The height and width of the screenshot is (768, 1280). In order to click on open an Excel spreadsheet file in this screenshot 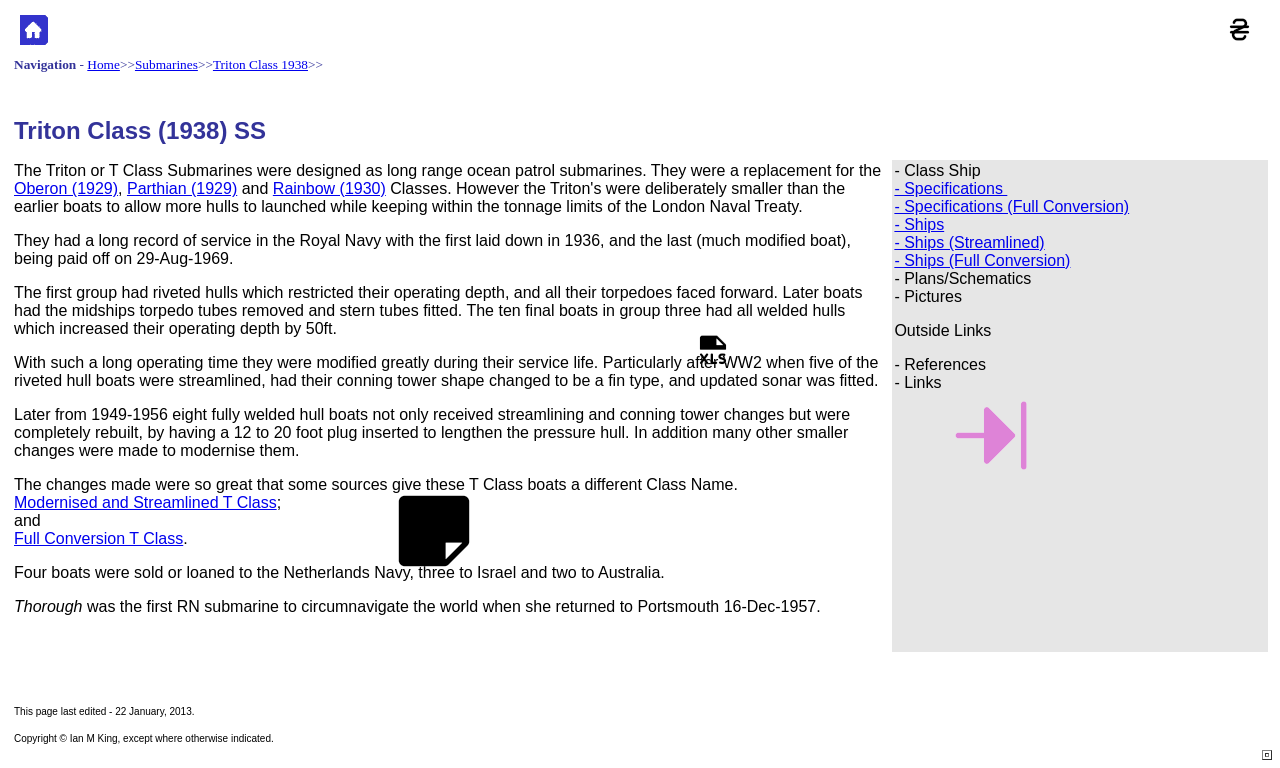, I will do `click(713, 351)`.